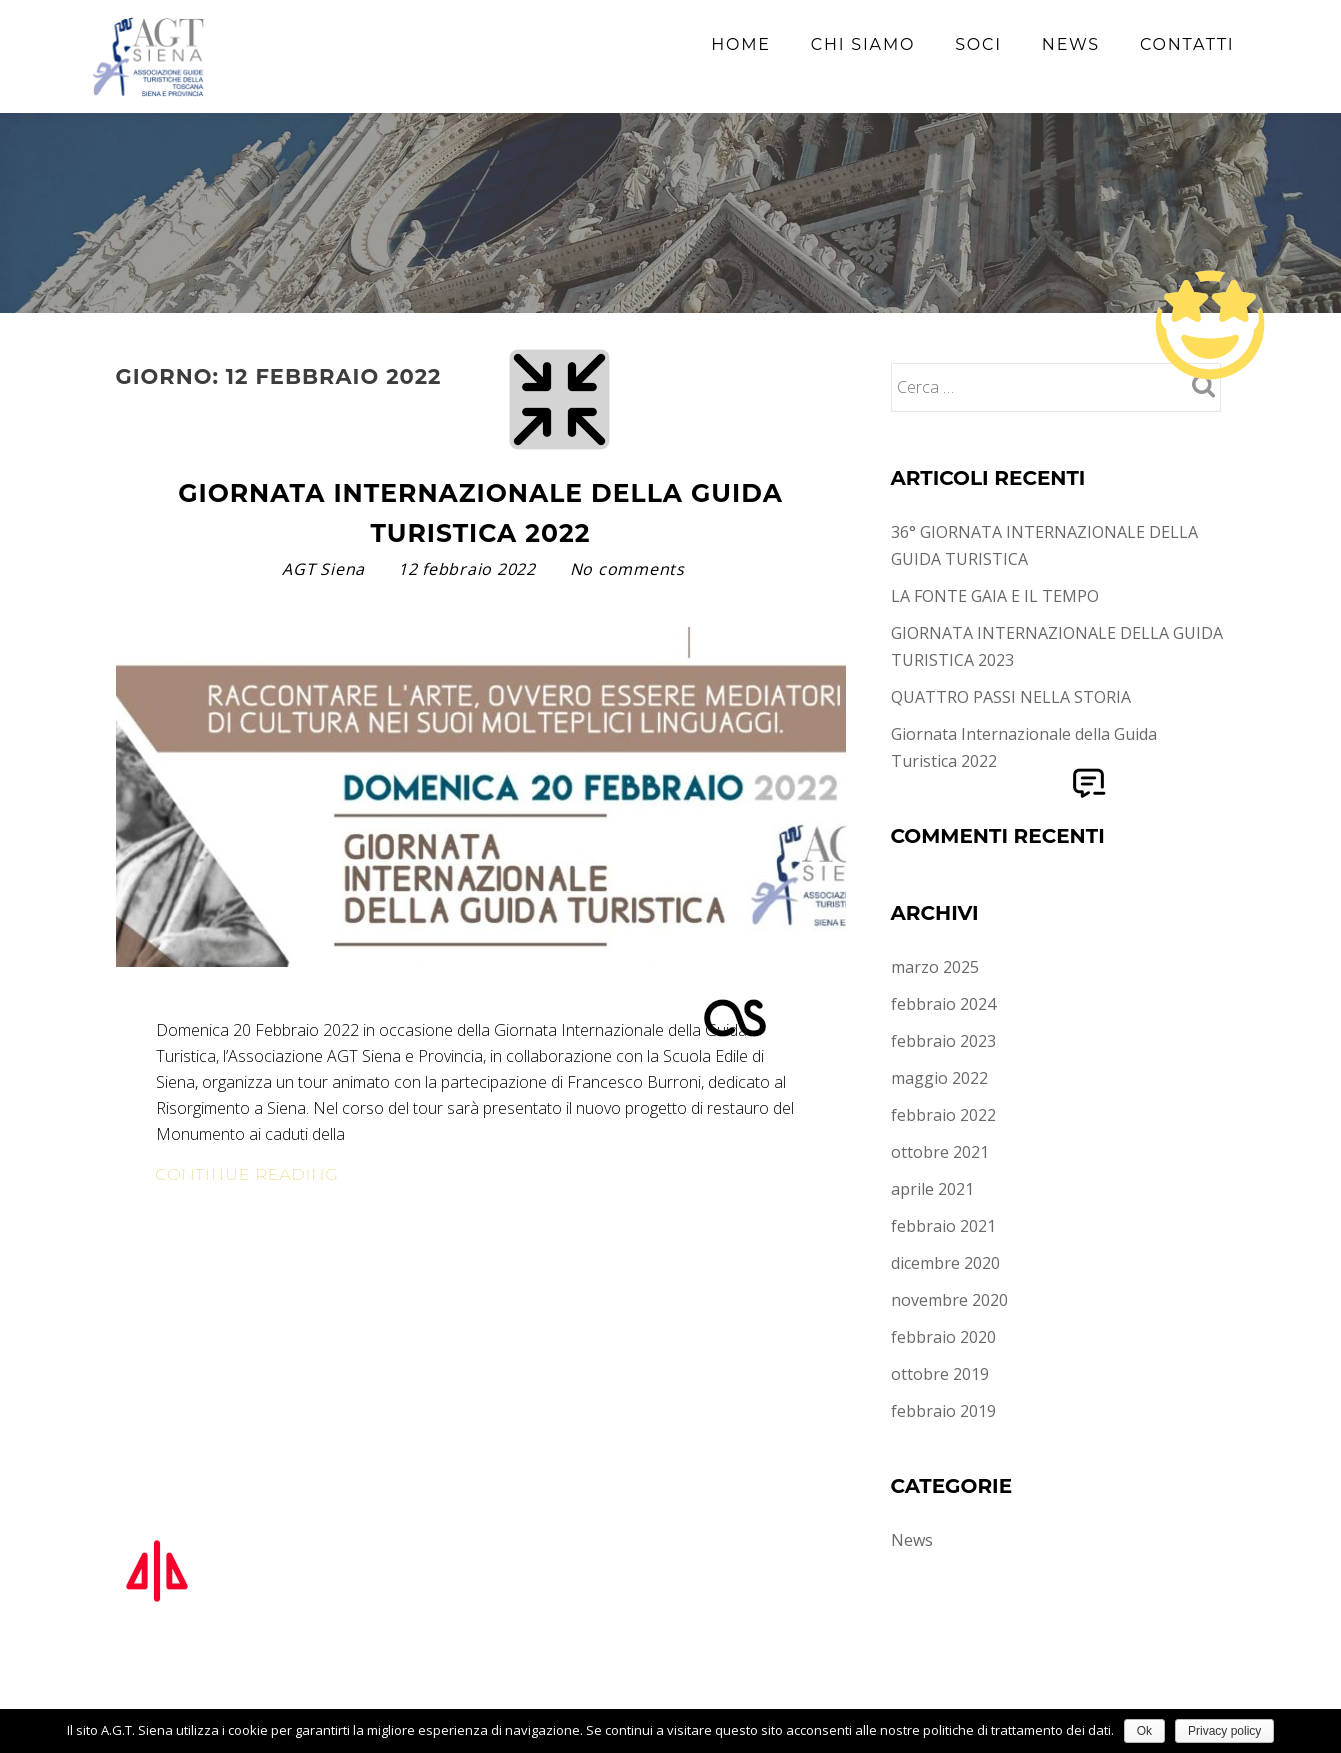 The image size is (1341, 1753). Describe the element at coordinates (1088, 782) in the screenshot. I see `remove a message from the conversation` at that location.